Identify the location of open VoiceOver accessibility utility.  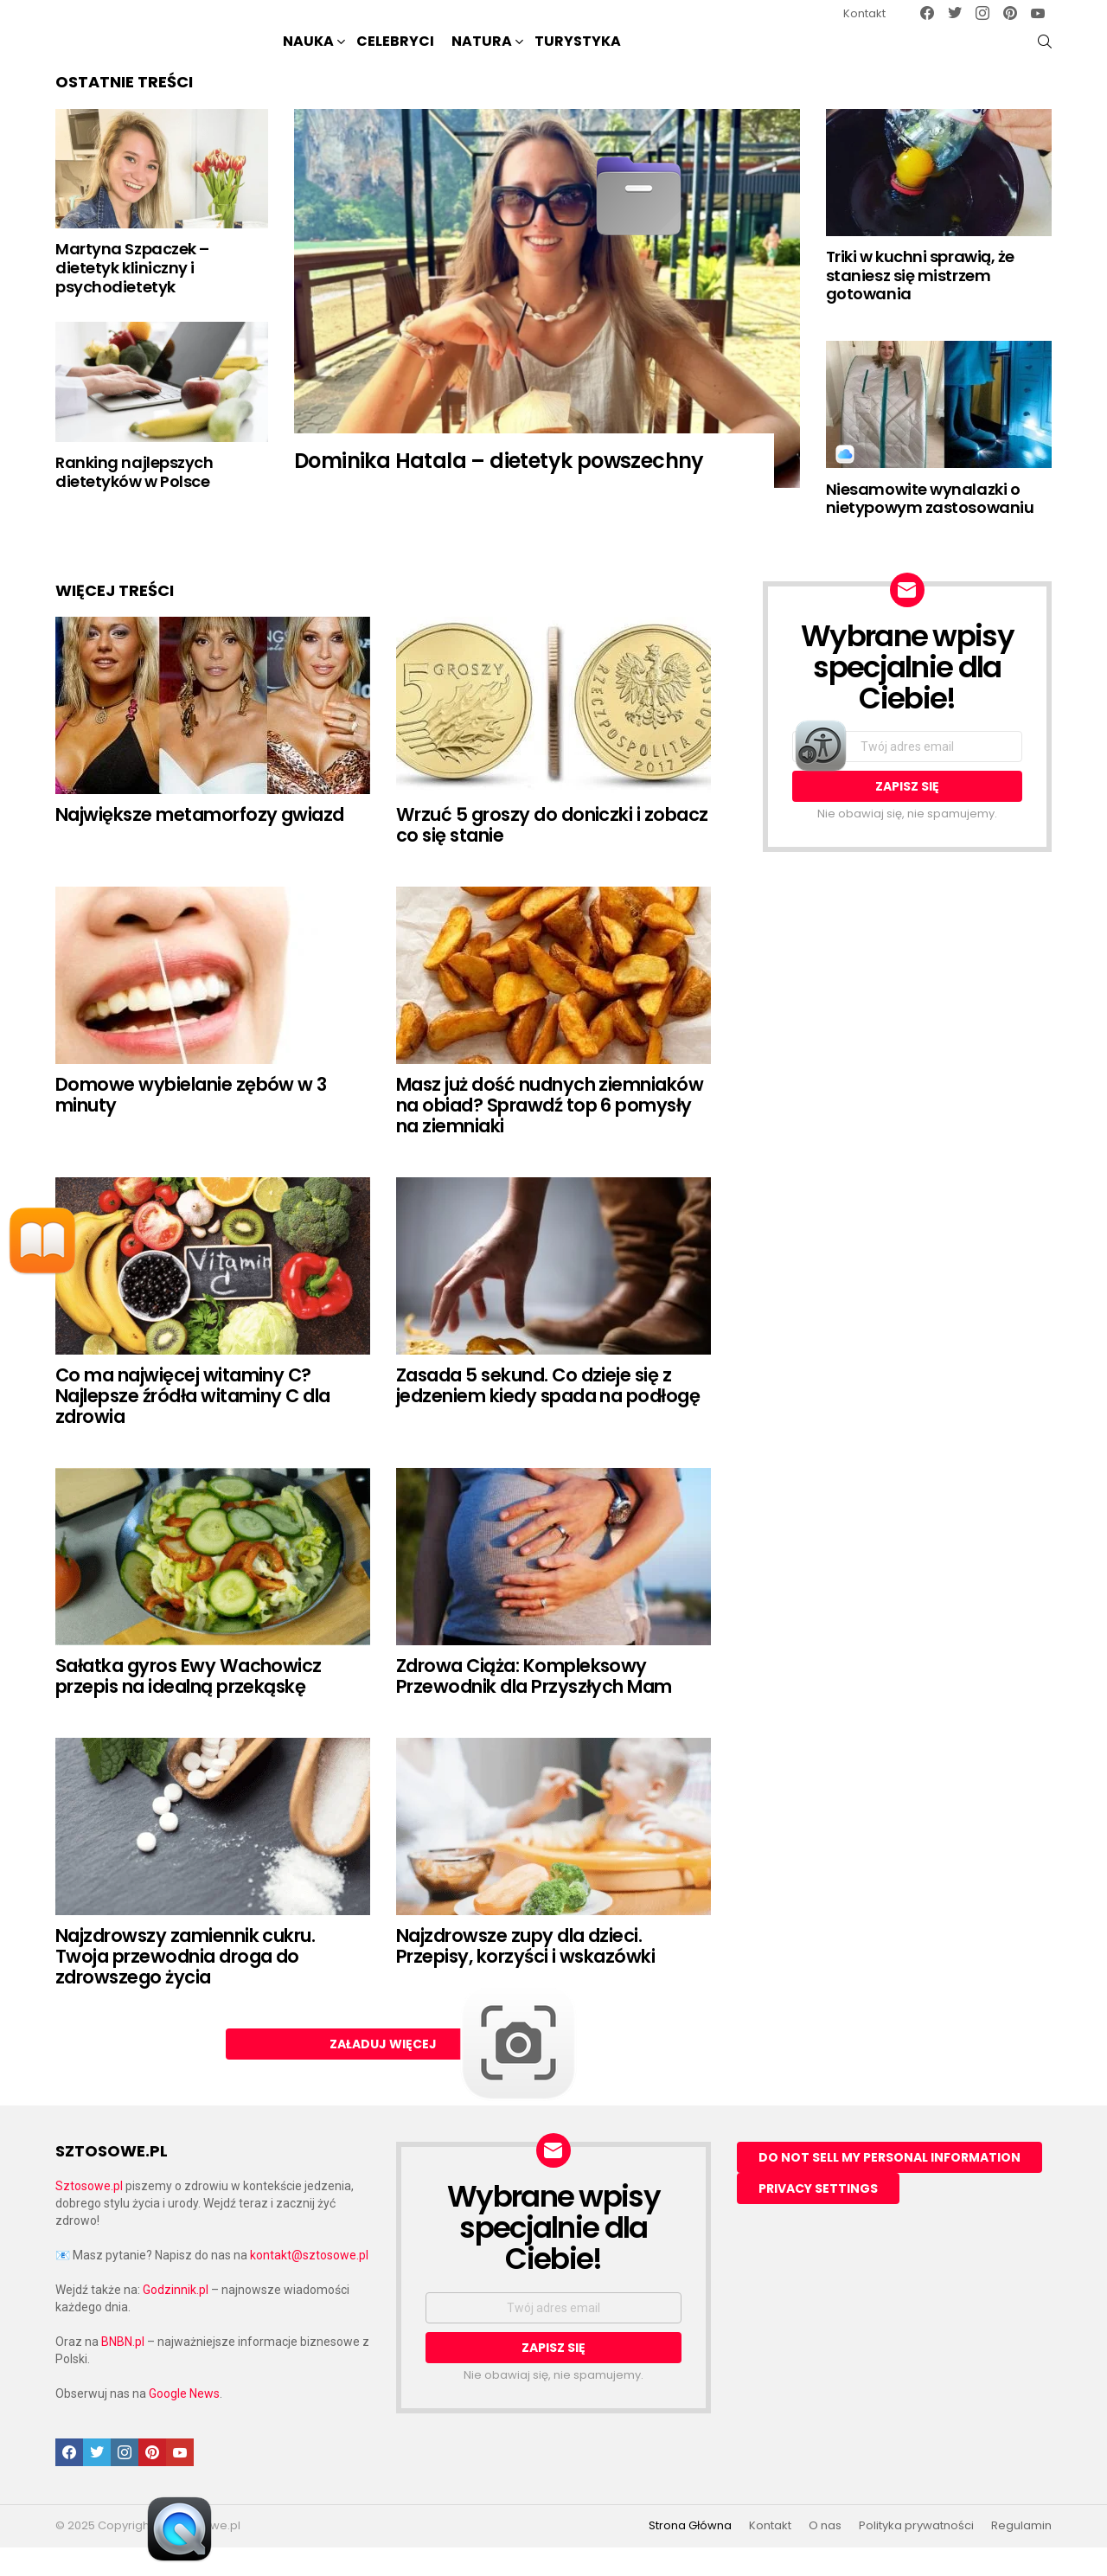
(821, 746).